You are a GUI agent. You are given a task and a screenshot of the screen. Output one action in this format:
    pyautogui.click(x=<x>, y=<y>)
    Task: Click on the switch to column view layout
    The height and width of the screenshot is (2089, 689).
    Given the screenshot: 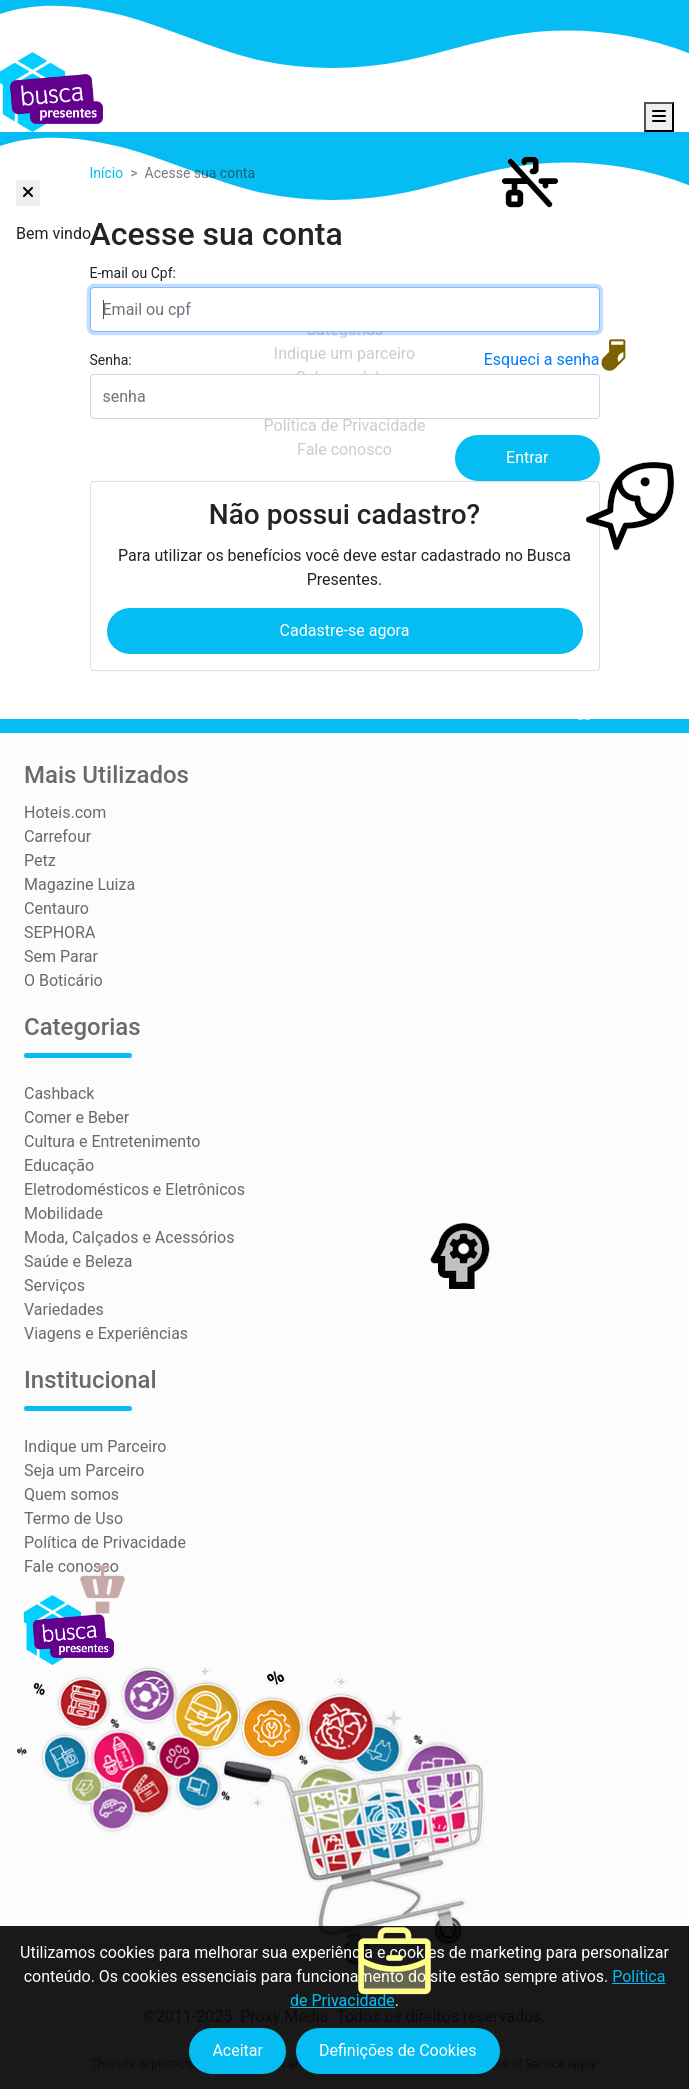 What is the action you would take?
    pyautogui.click(x=584, y=712)
    